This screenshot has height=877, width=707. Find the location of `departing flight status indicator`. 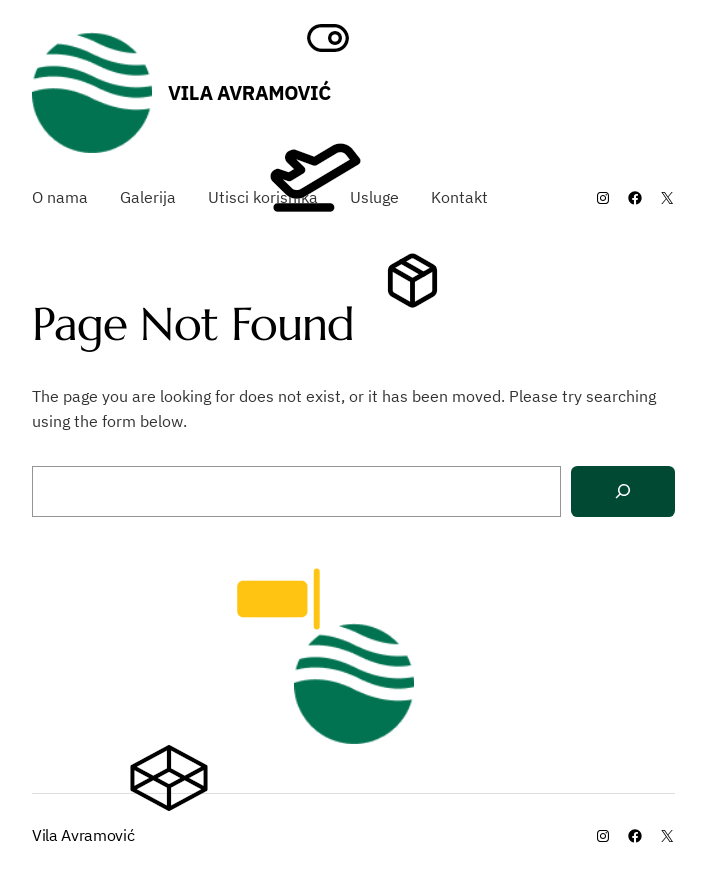

departing flight status indicator is located at coordinates (315, 175).